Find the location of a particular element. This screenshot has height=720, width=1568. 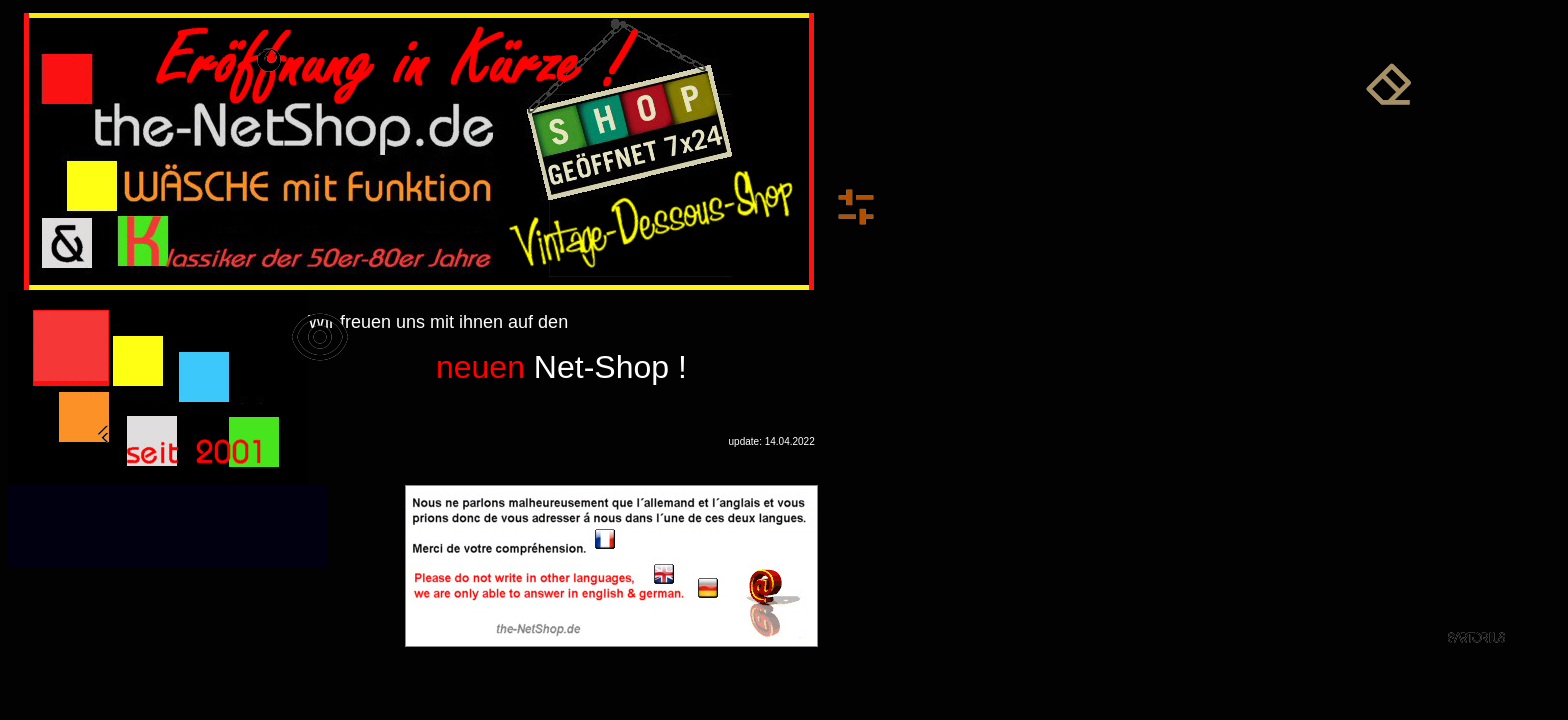

Sartorius company logo is located at coordinates (1476, 637).